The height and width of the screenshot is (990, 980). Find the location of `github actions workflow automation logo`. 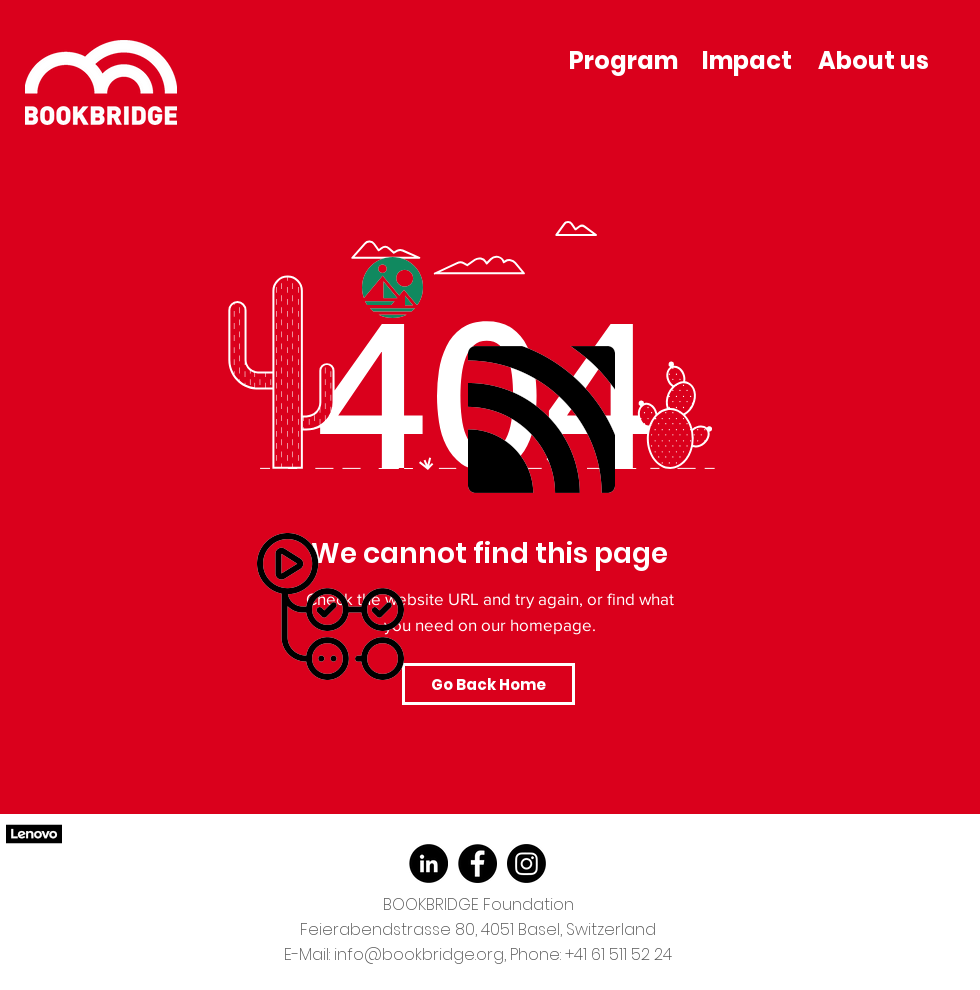

github actions workflow automation logo is located at coordinates (330, 606).